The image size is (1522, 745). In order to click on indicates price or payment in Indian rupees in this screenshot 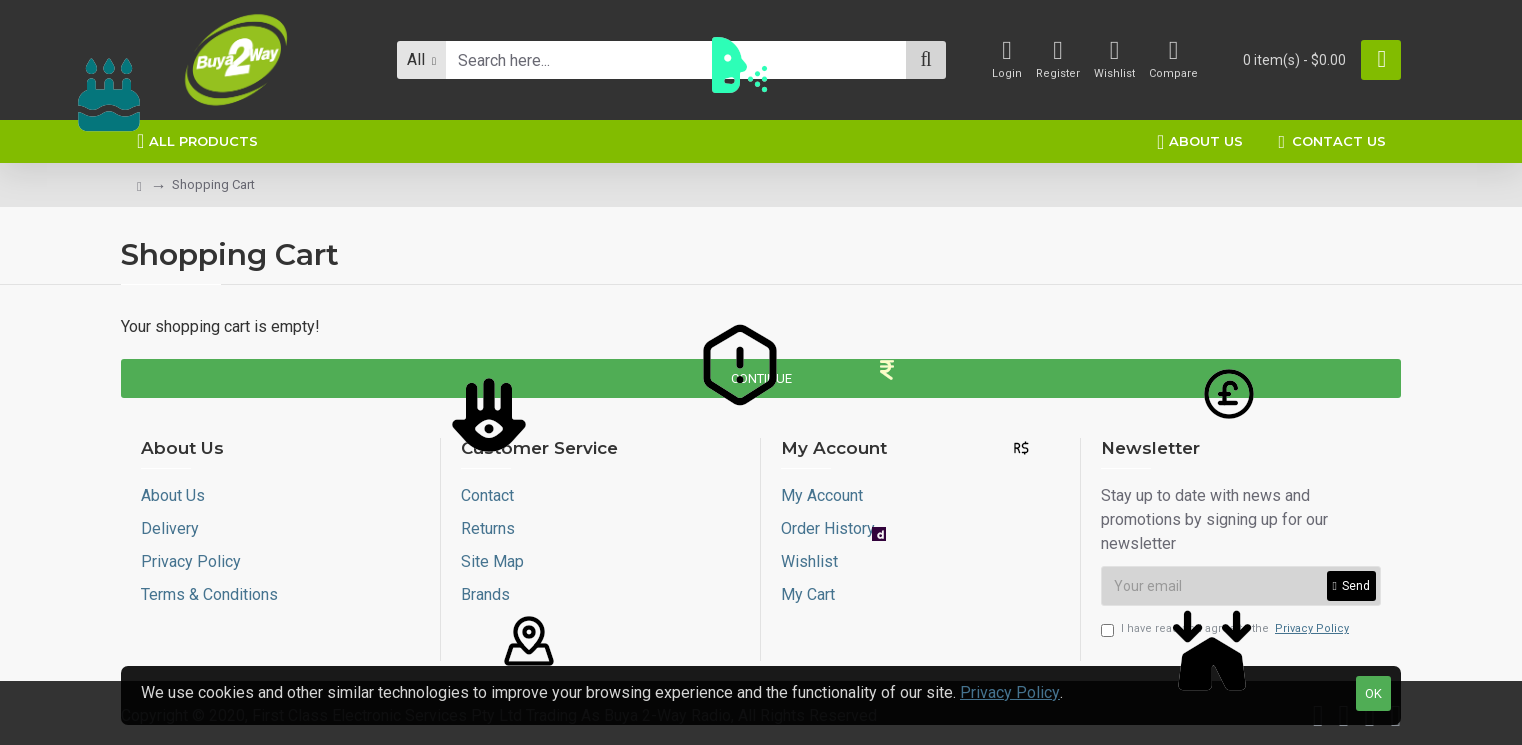, I will do `click(887, 370)`.